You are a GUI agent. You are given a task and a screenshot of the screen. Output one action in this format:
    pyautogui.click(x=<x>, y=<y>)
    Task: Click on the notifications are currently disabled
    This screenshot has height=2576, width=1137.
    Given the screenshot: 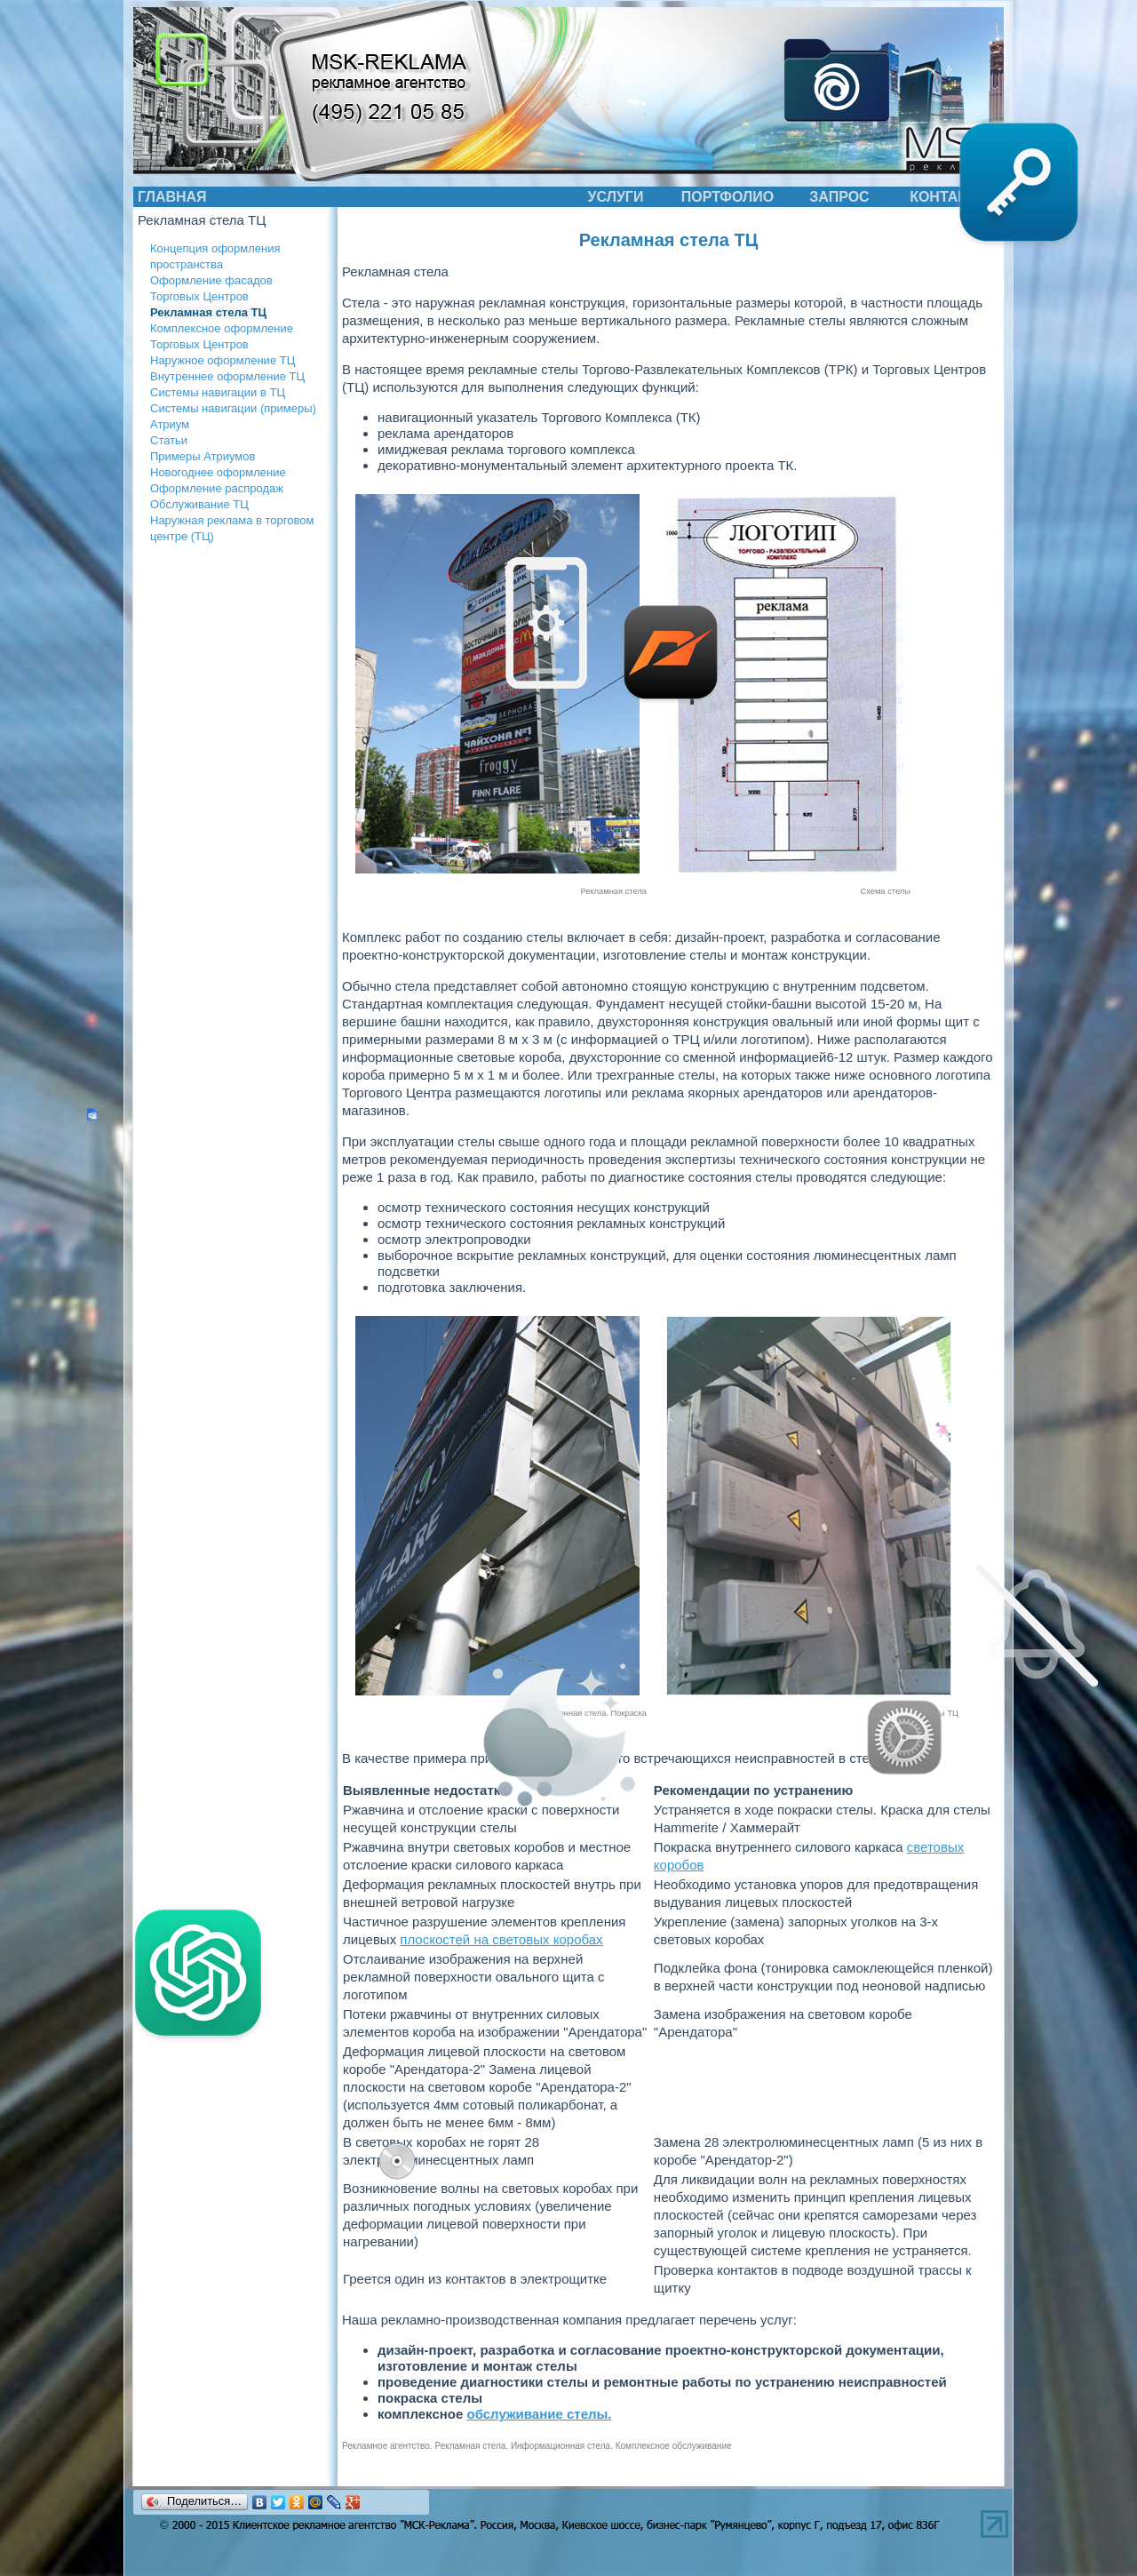 What is the action you would take?
    pyautogui.click(x=1037, y=1625)
    